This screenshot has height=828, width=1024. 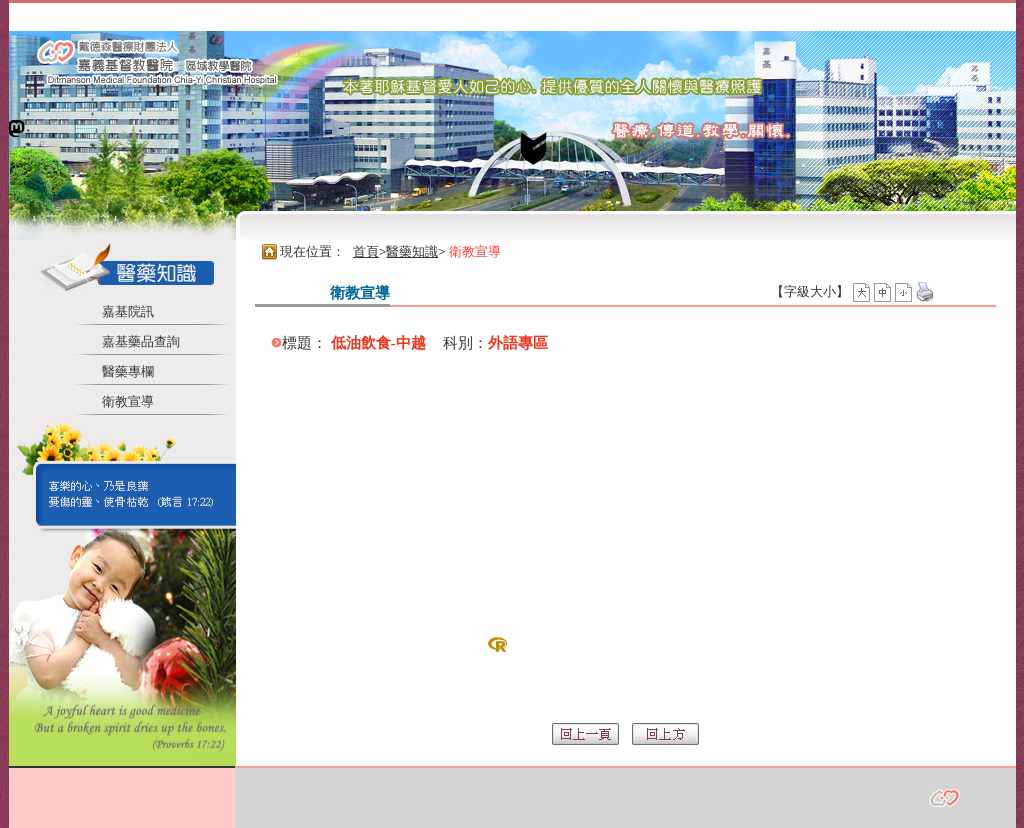 What do you see at coordinates (533, 148) in the screenshot?
I see `visit Big Cartel website or app` at bounding box center [533, 148].